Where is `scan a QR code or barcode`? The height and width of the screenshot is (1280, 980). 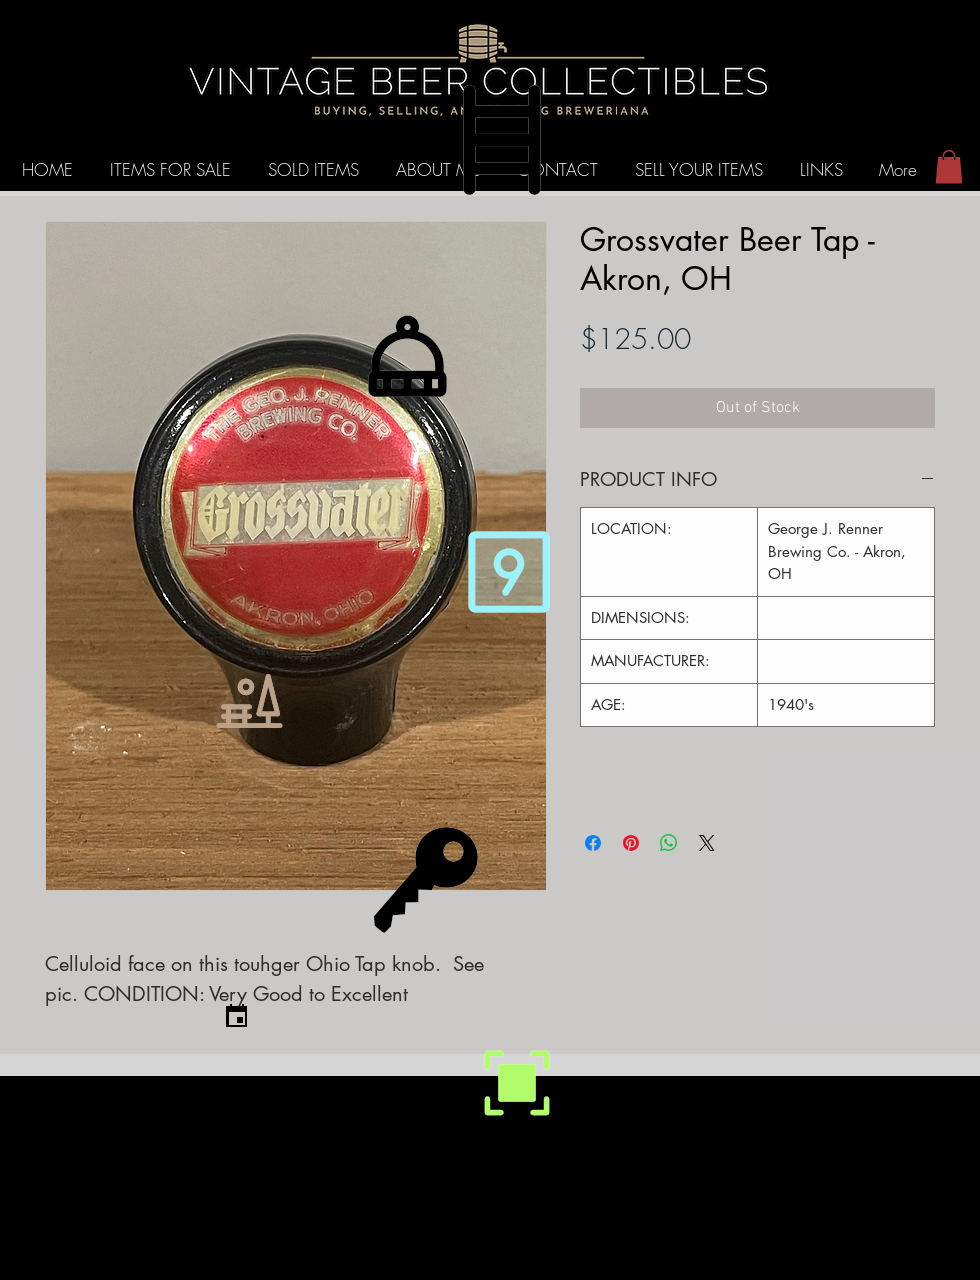
scan a QR code or barcode is located at coordinates (517, 1083).